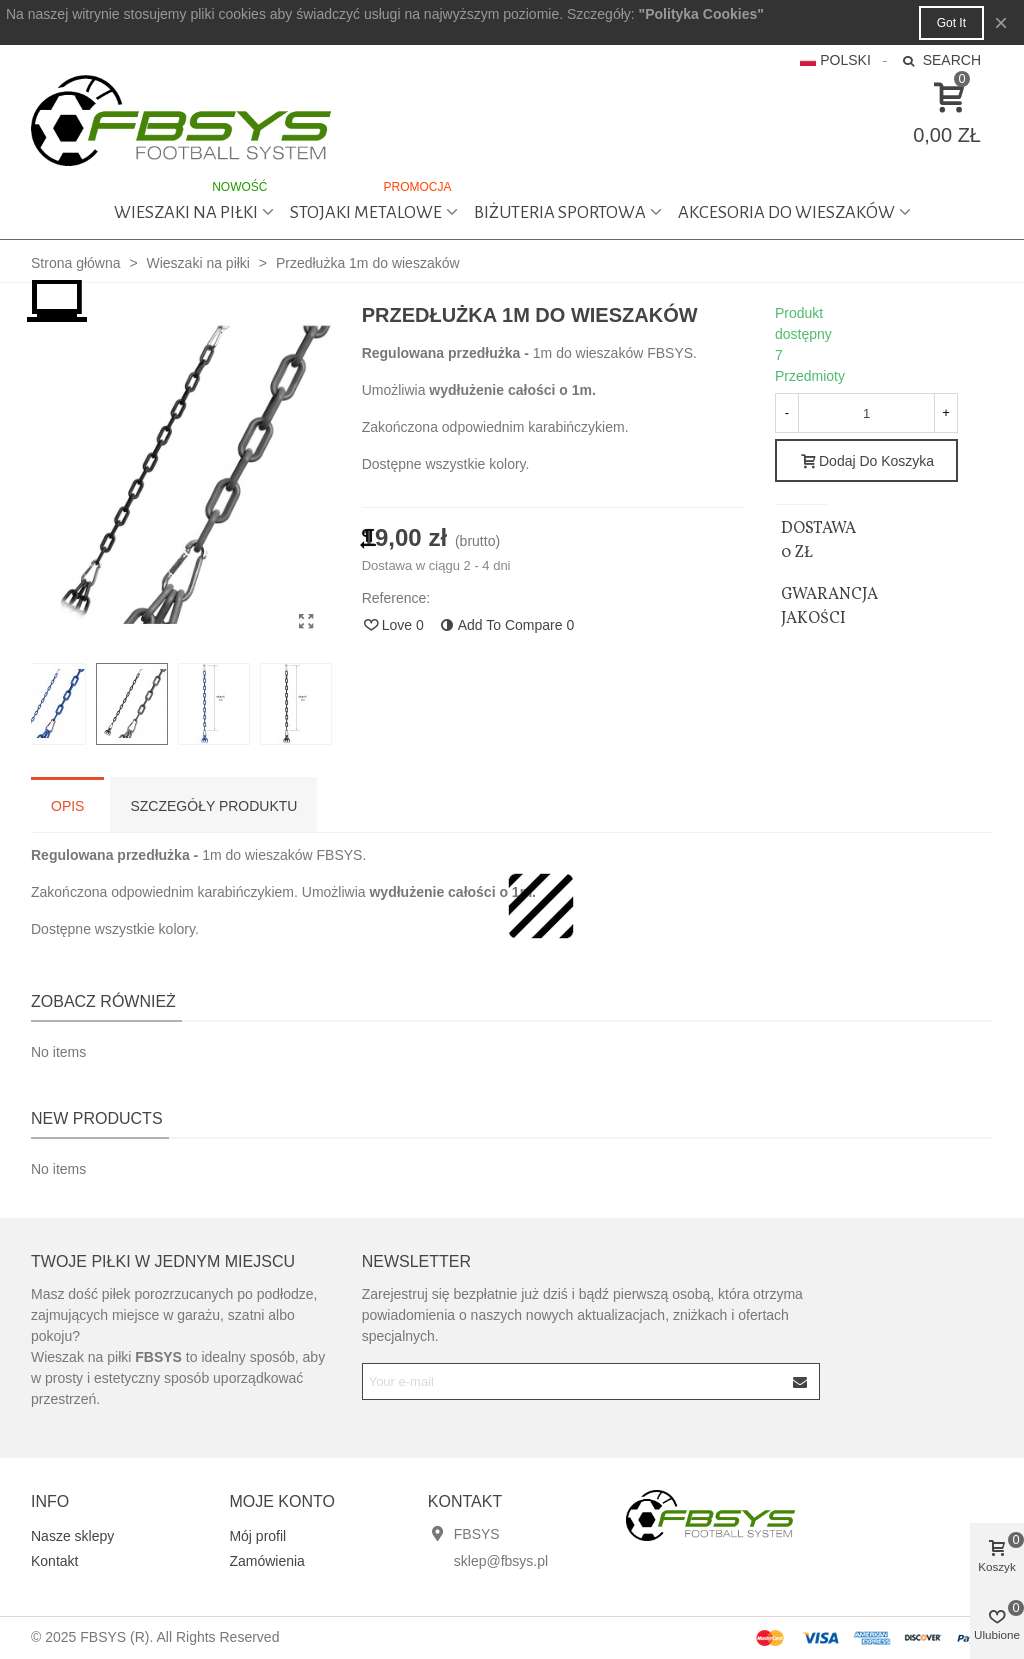  What do you see at coordinates (368, 539) in the screenshot?
I see `switch text direction to right-to-left` at bounding box center [368, 539].